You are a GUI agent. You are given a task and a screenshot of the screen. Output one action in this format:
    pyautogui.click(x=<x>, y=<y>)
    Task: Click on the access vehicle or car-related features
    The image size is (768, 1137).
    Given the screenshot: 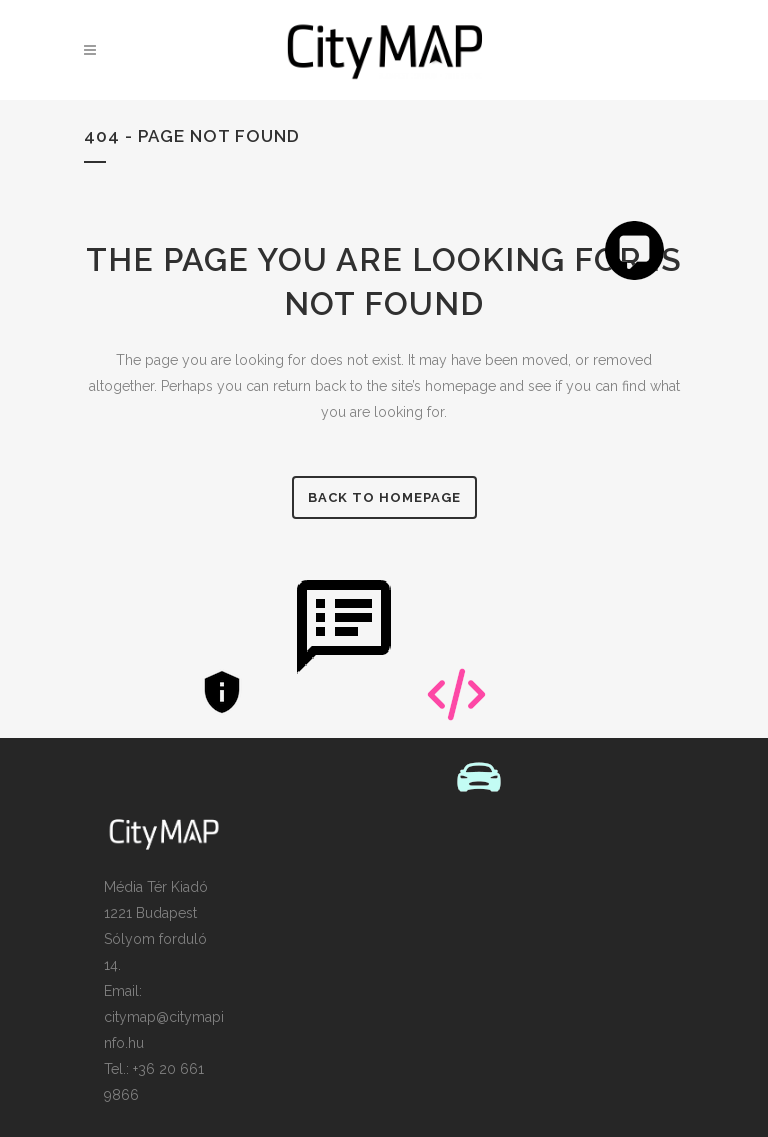 What is the action you would take?
    pyautogui.click(x=479, y=777)
    